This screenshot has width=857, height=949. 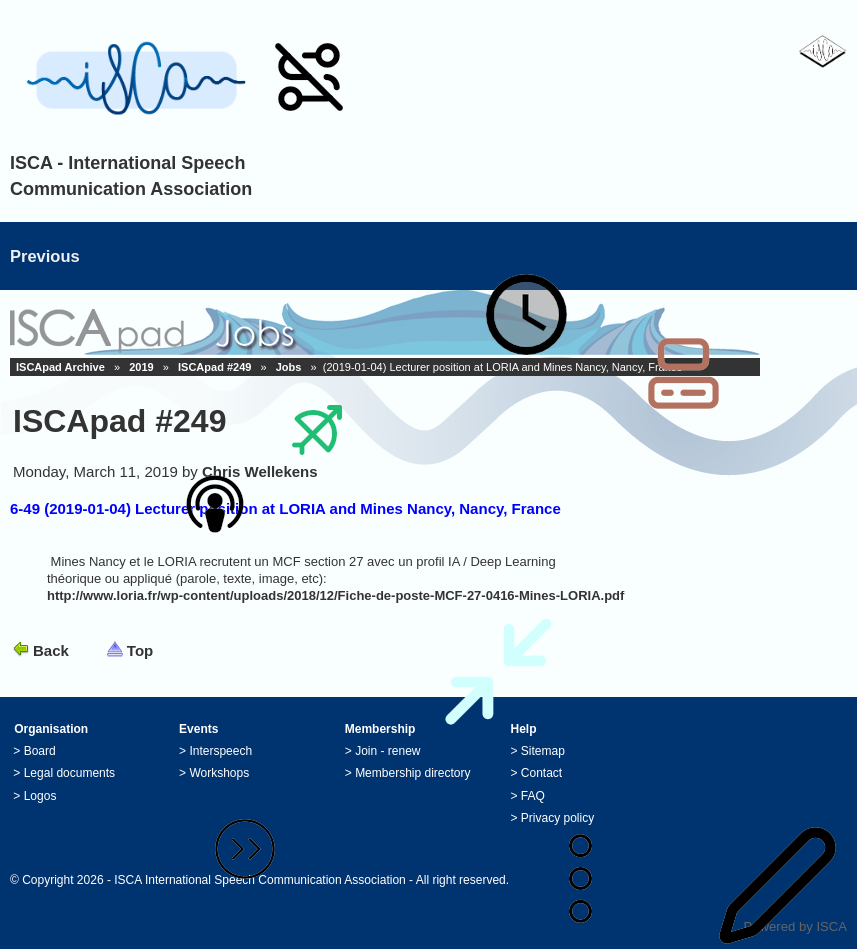 I want to click on skip forward or advance to end, so click(x=245, y=849).